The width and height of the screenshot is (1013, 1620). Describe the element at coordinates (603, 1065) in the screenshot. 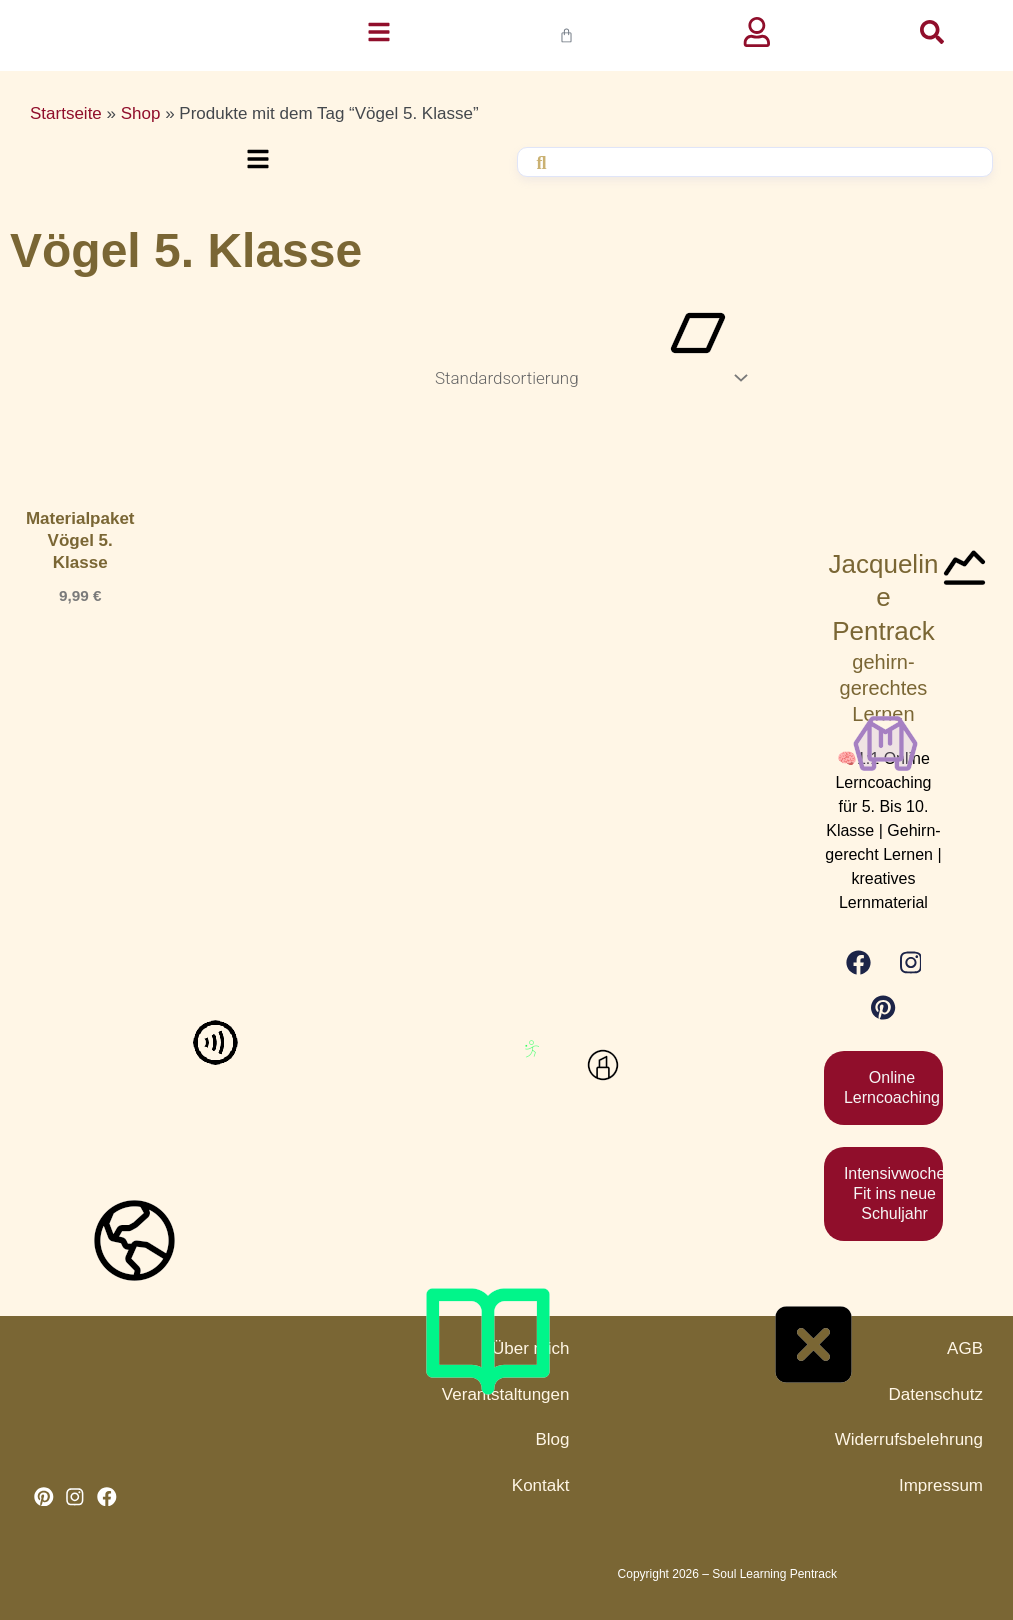

I see `activate highlighter tool` at that location.